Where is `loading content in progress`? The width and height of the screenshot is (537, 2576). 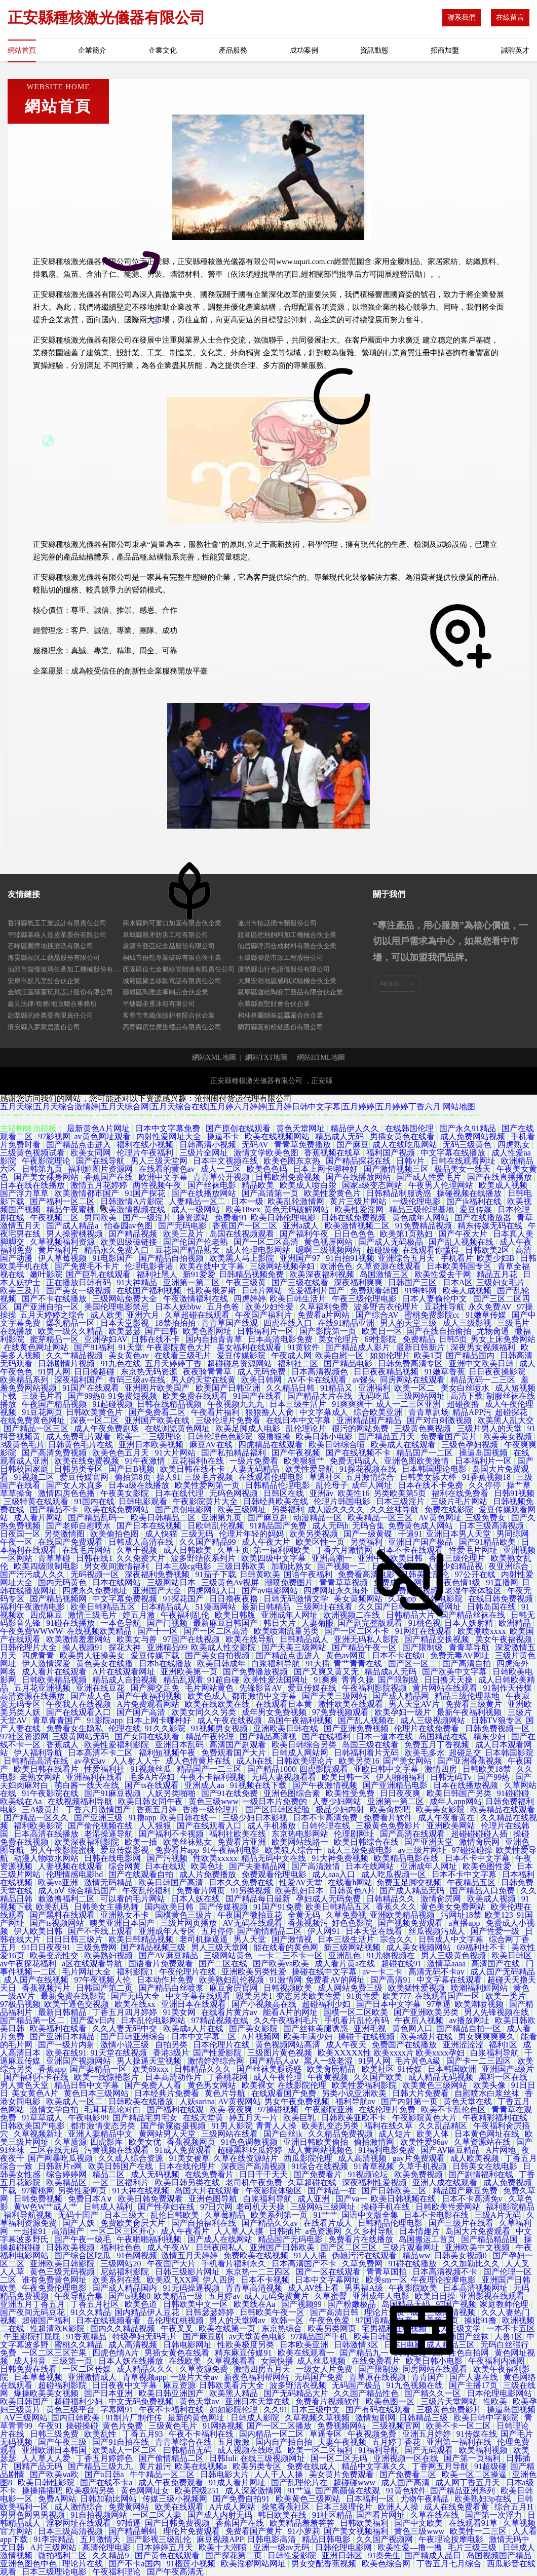 loading content in progress is located at coordinates (342, 396).